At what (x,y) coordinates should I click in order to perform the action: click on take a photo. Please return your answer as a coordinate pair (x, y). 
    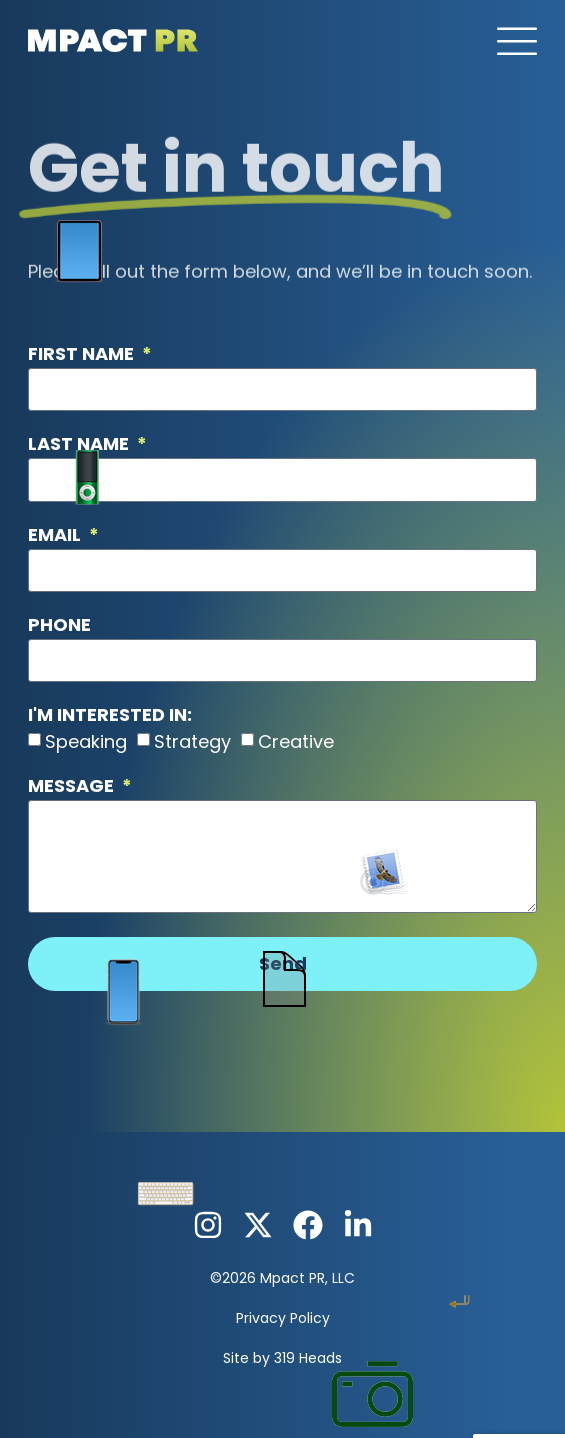
    Looking at the image, I should click on (372, 1391).